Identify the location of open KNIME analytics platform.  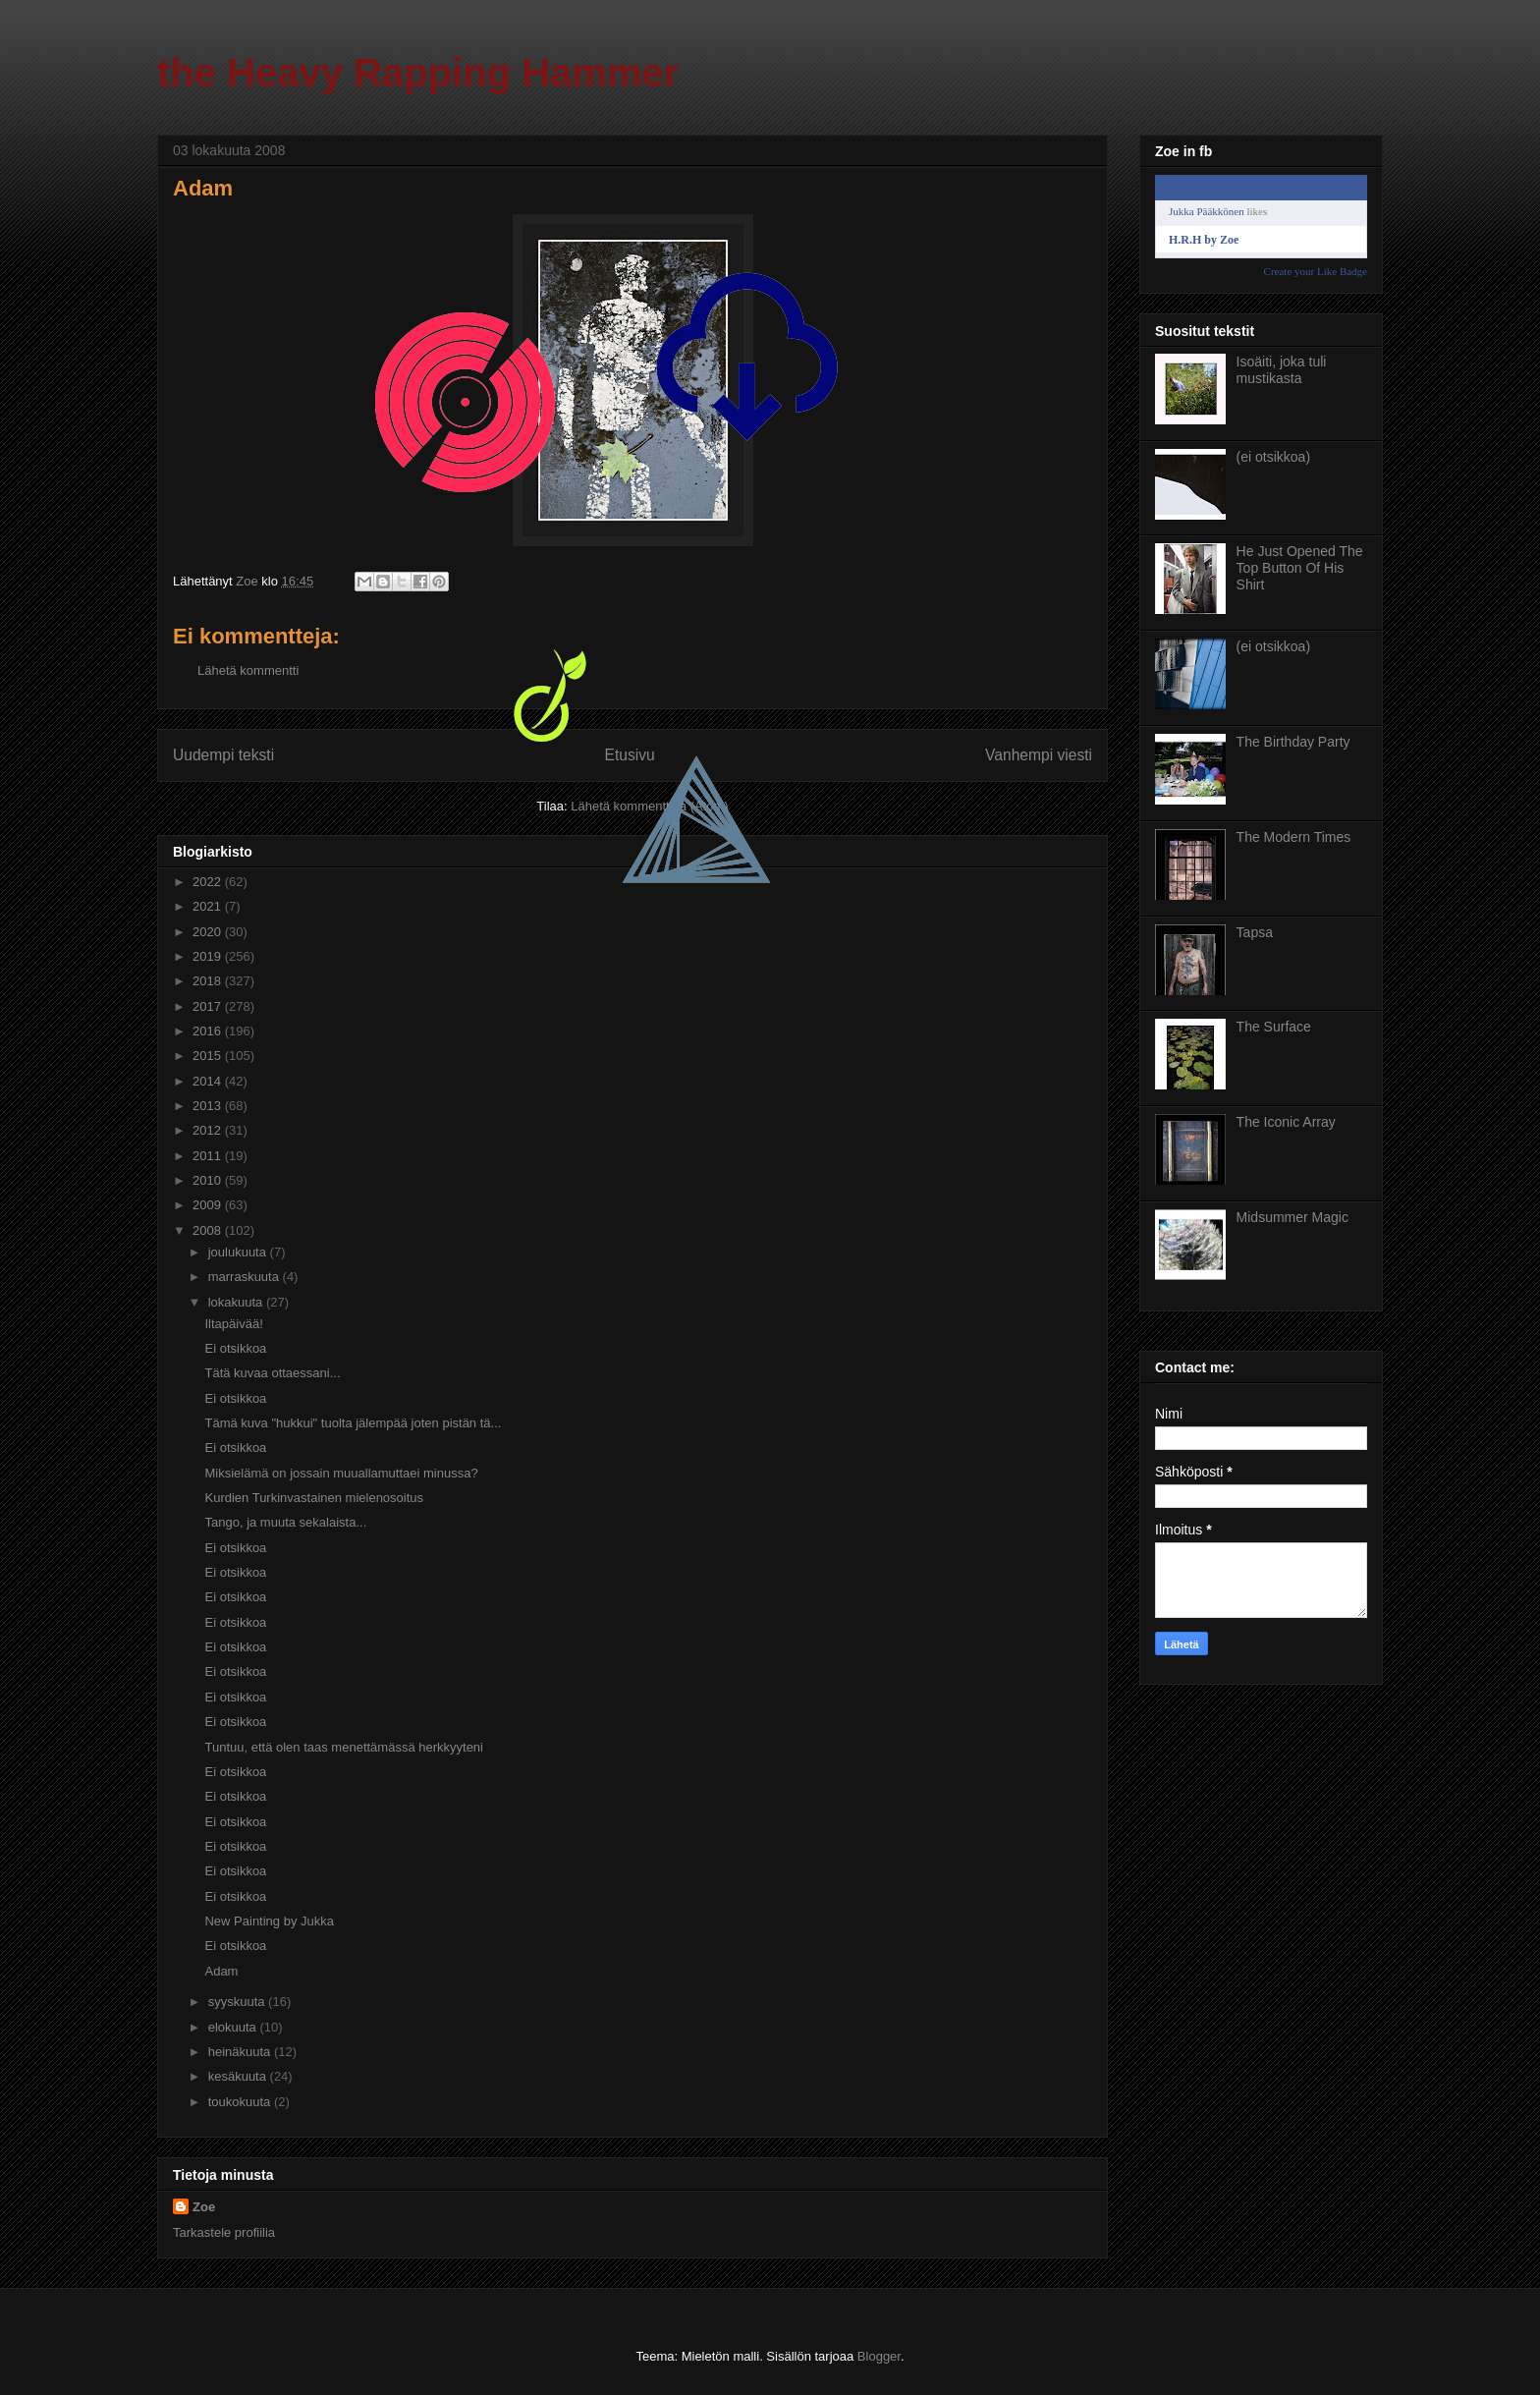
(696, 819).